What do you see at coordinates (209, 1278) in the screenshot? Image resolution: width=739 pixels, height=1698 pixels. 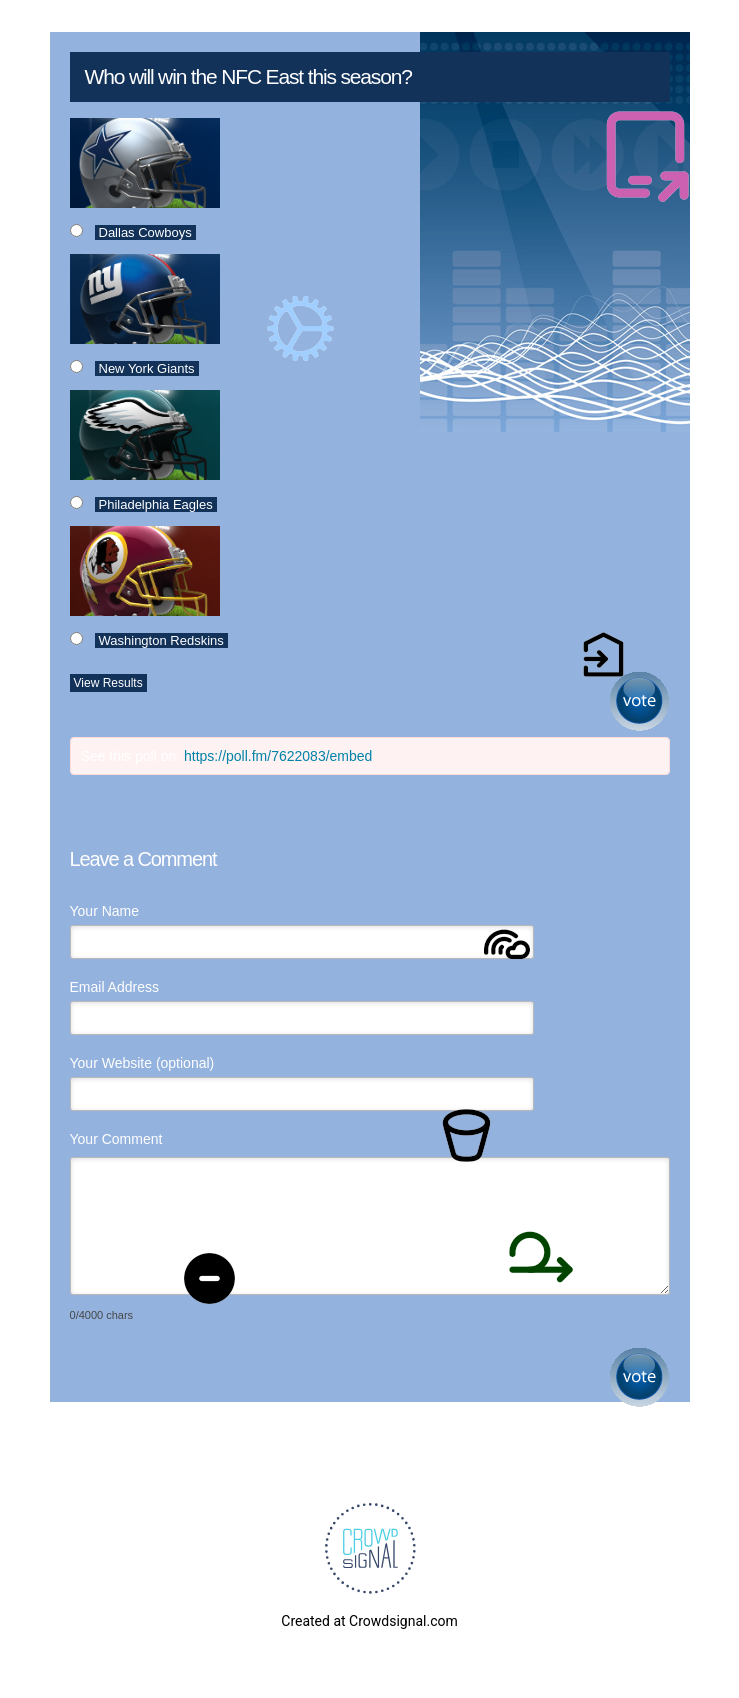 I see `remove an item from a list` at bounding box center [209, 1278].